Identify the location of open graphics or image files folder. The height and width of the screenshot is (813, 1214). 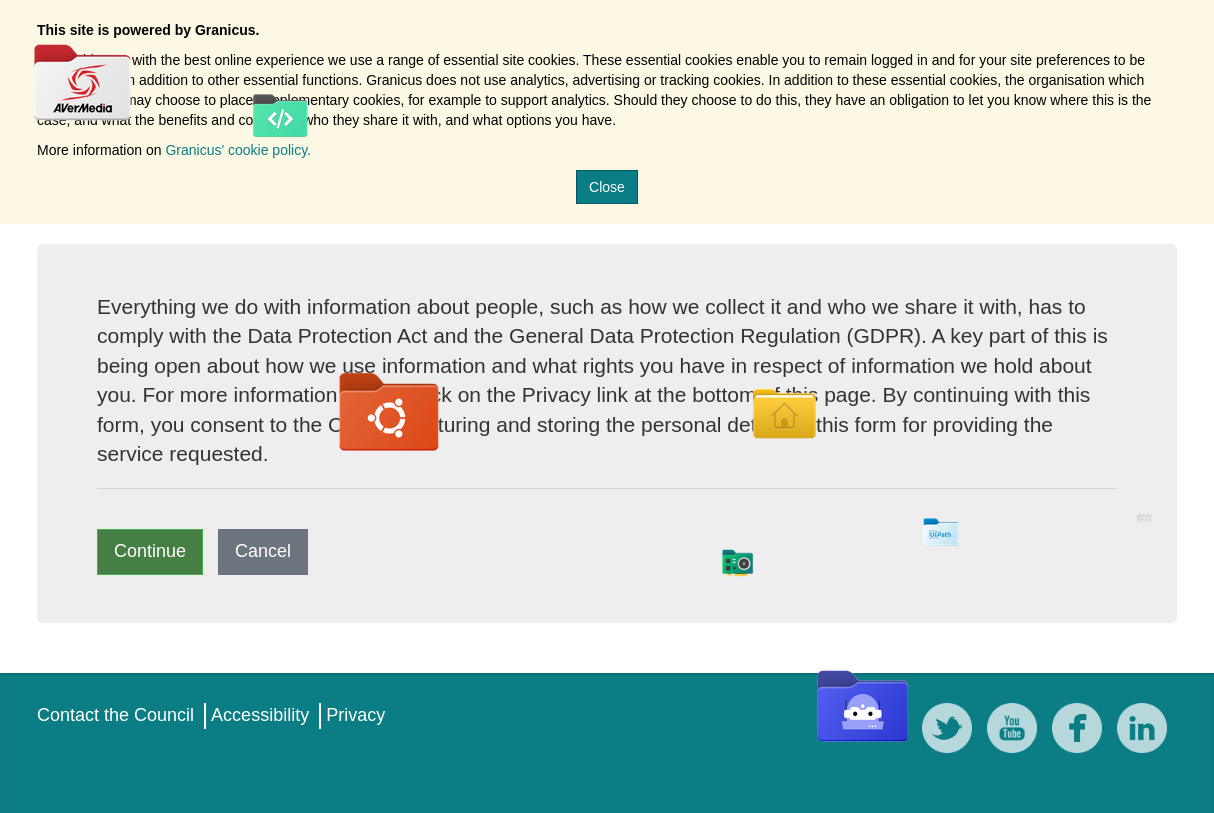
(737, 562).